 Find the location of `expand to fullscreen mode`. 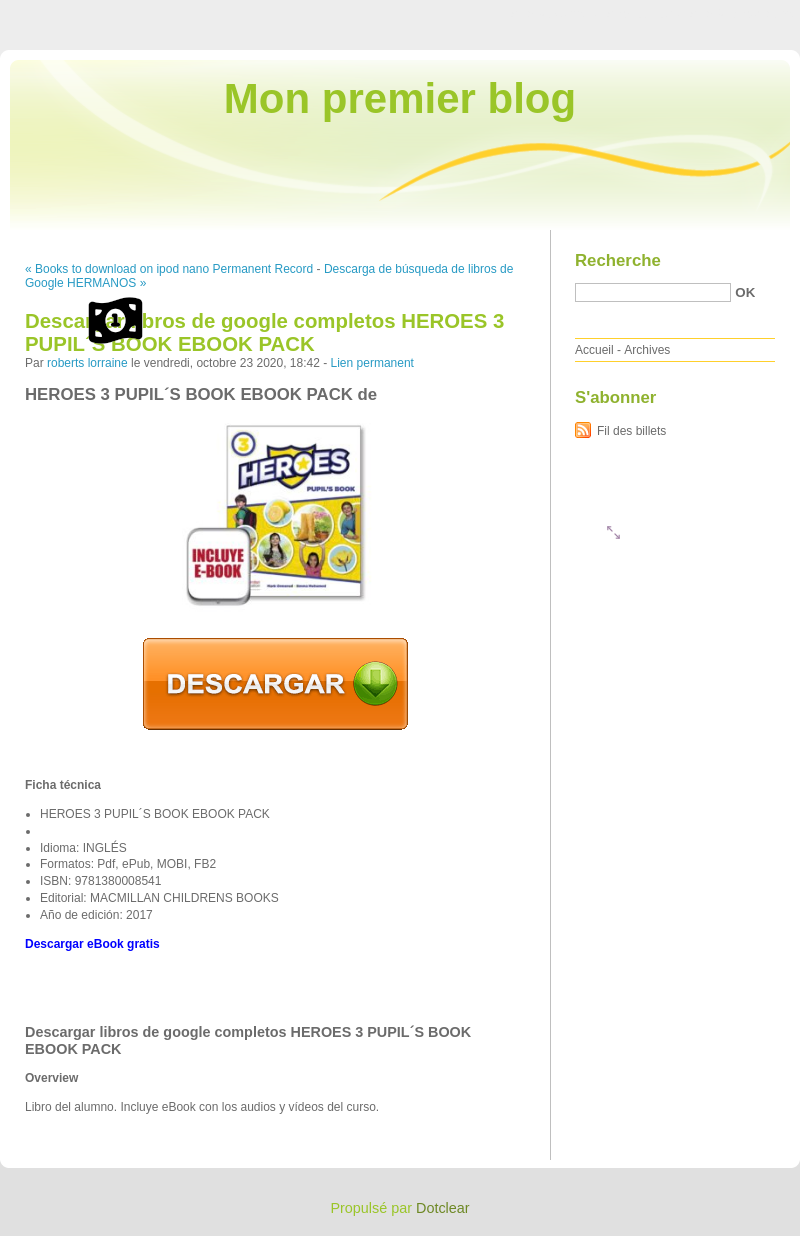

expand to fullscreen mode is located at coordinates (613, 532).